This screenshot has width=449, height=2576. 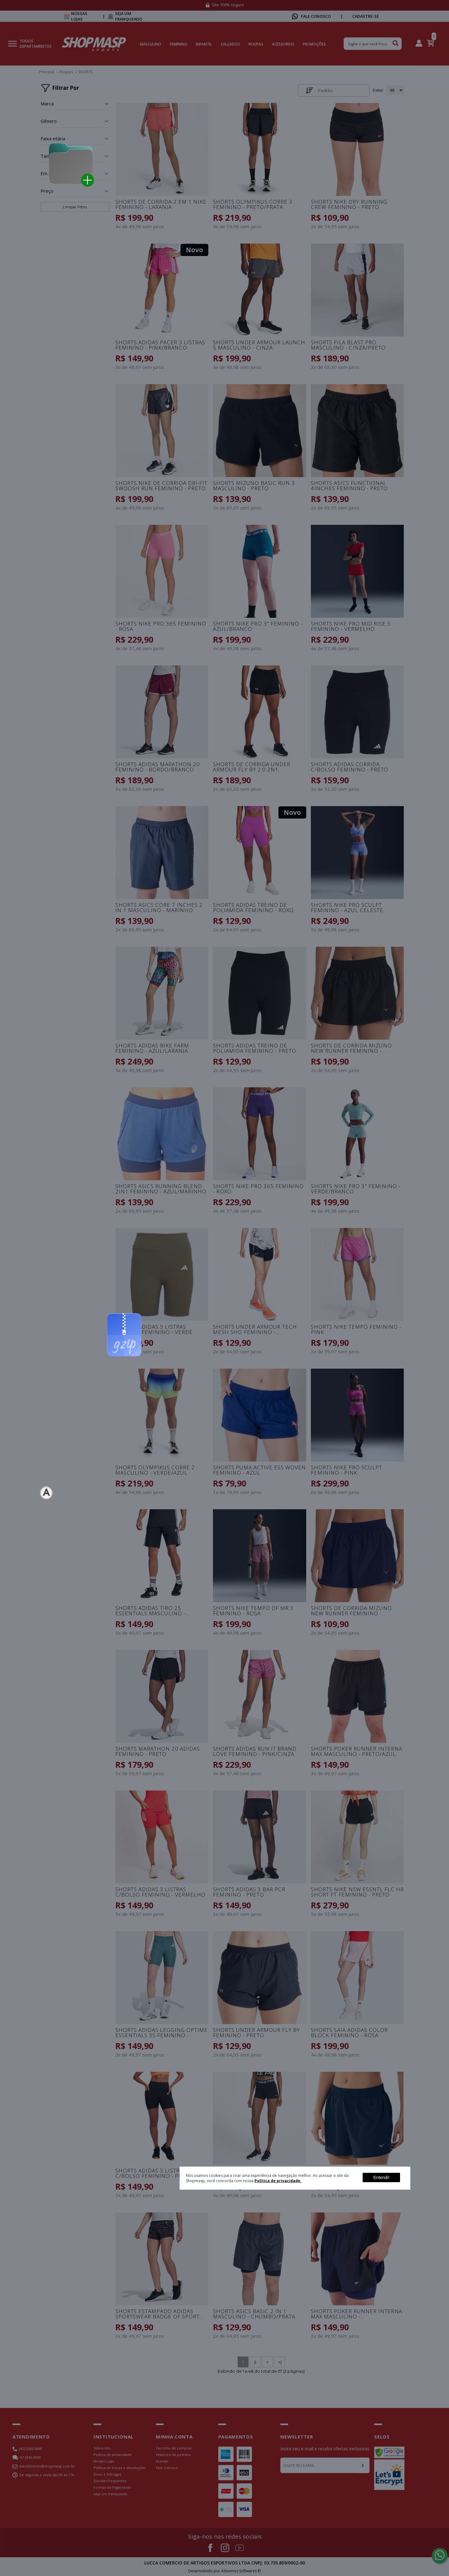 I want to click on a gzip compressed file, so click(x=124, y=1335).